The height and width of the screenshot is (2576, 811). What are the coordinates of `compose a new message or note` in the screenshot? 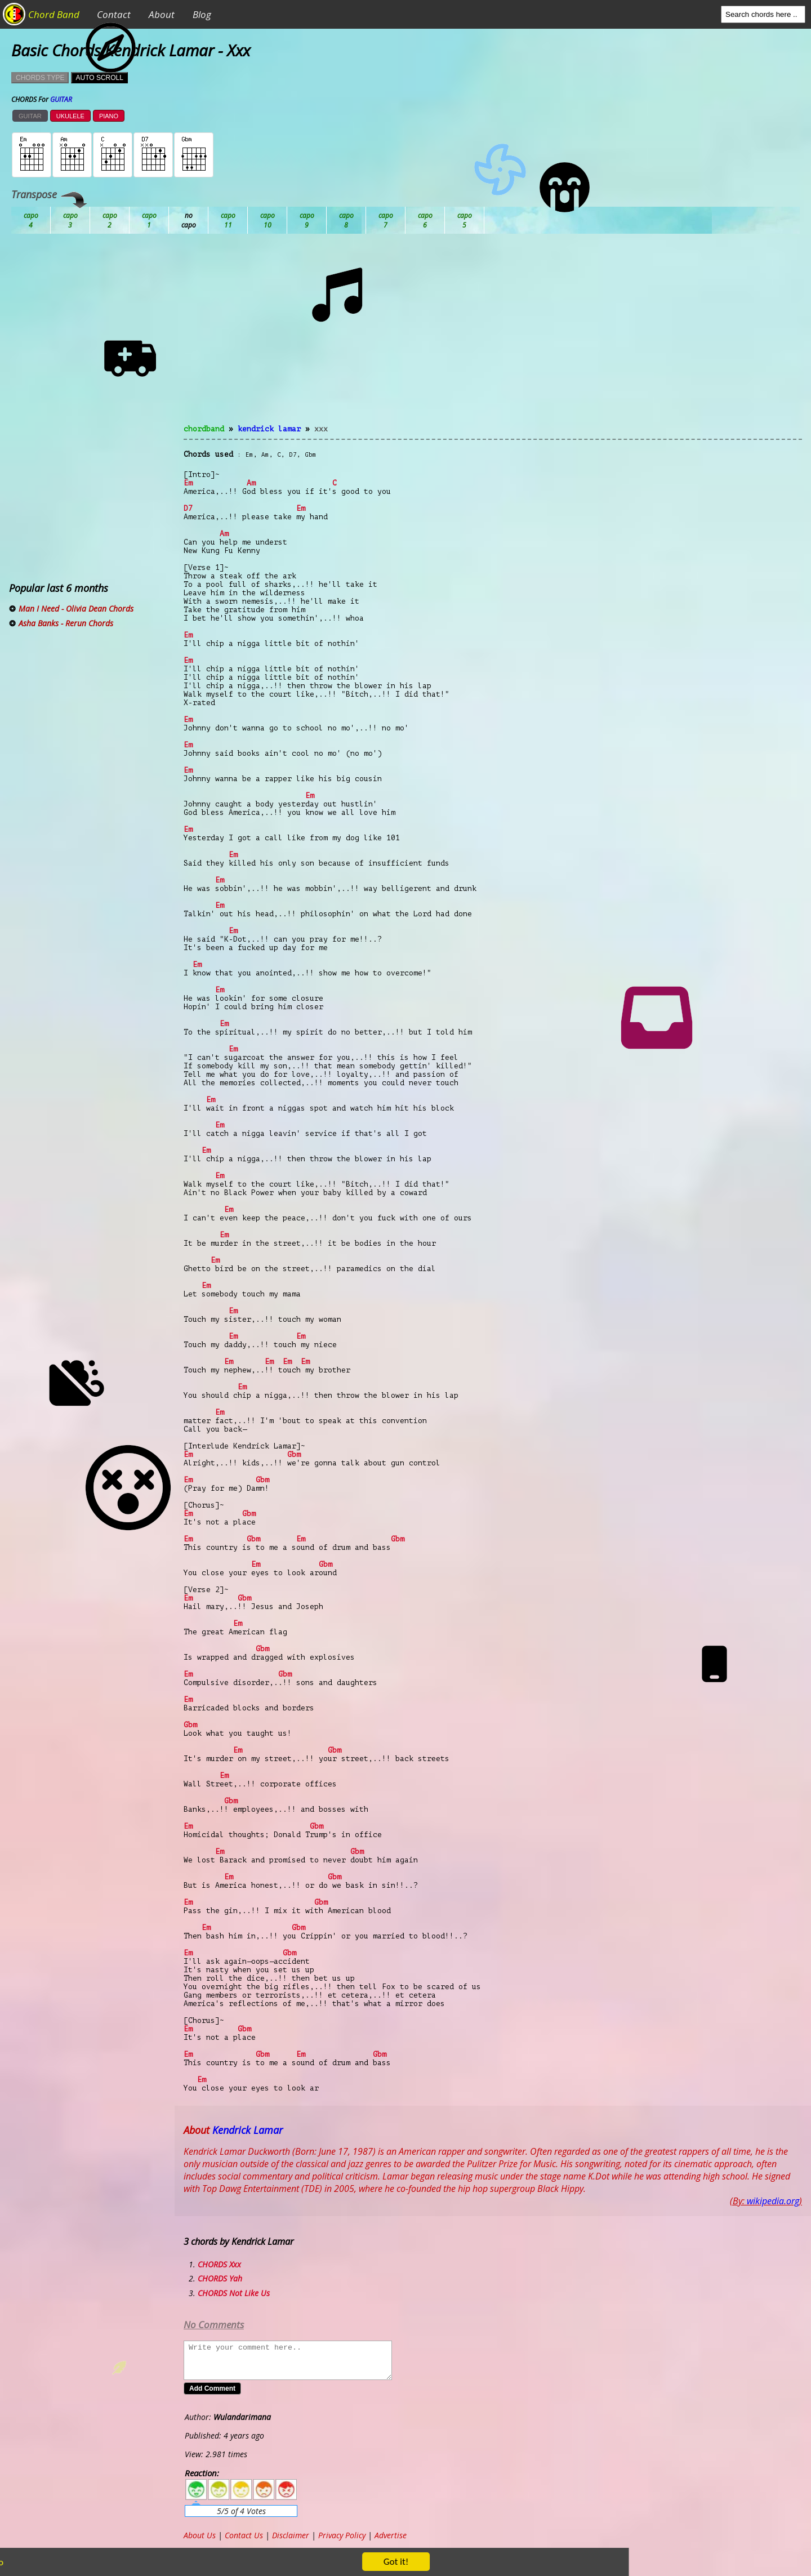 It's located at (119, 2368).